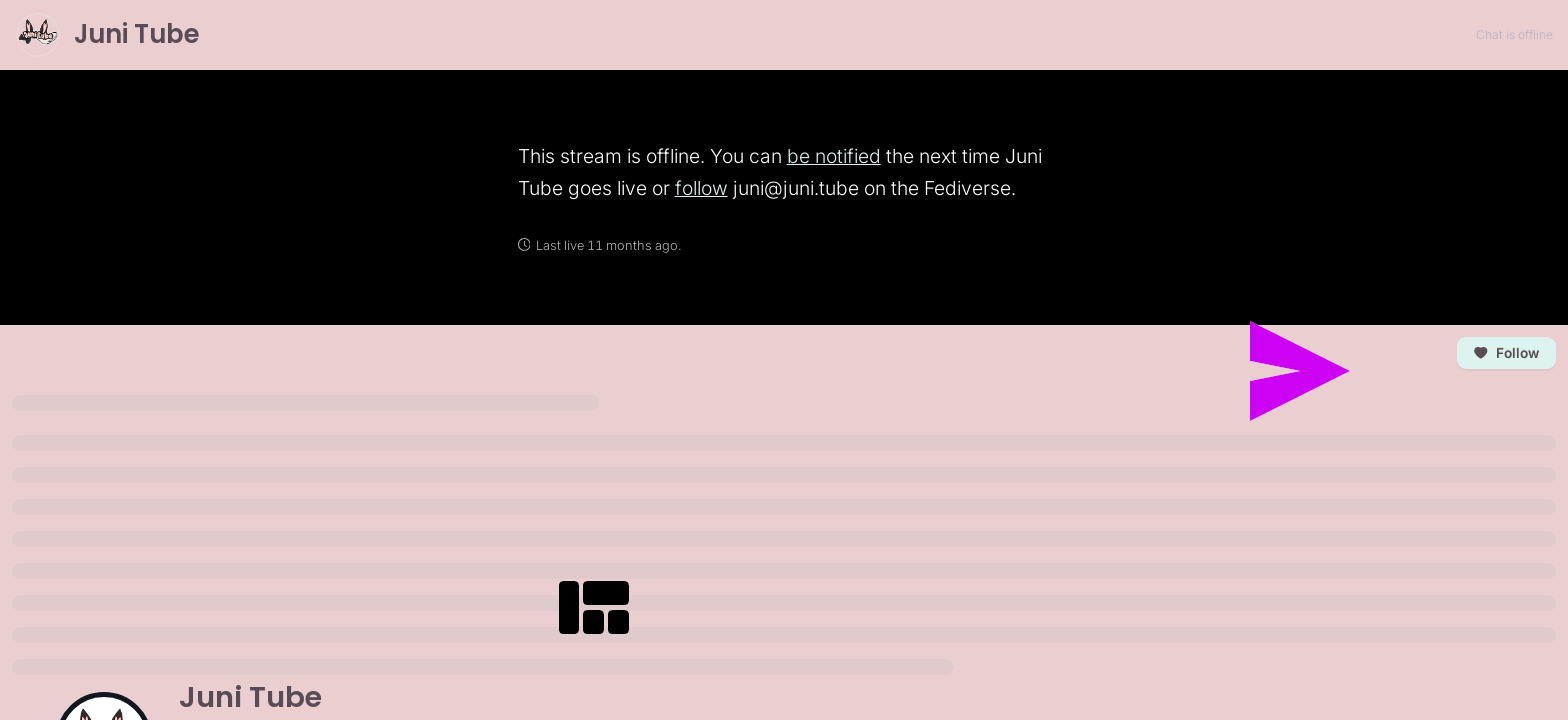 This screenshot has width=1568, height=720. I want to click on switch to quilt or mosaic view layout, so click(591, 609).